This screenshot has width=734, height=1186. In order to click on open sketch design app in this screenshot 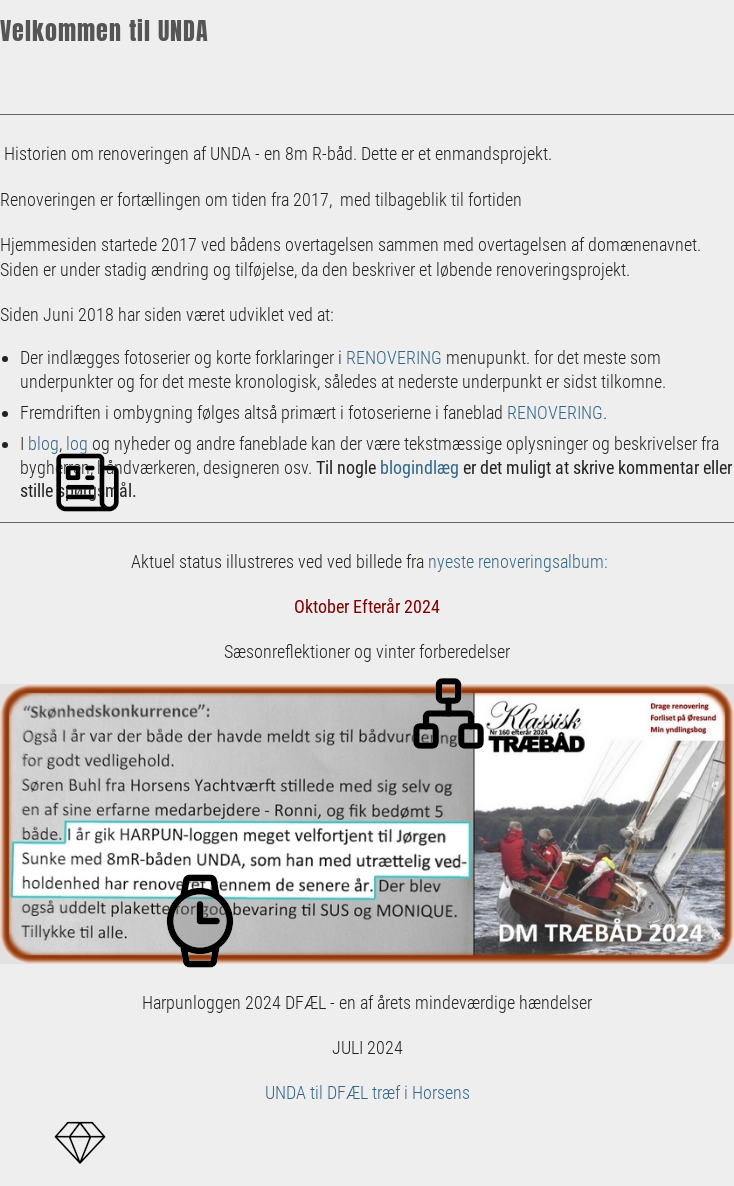, I will do `click(80, 1142)`.